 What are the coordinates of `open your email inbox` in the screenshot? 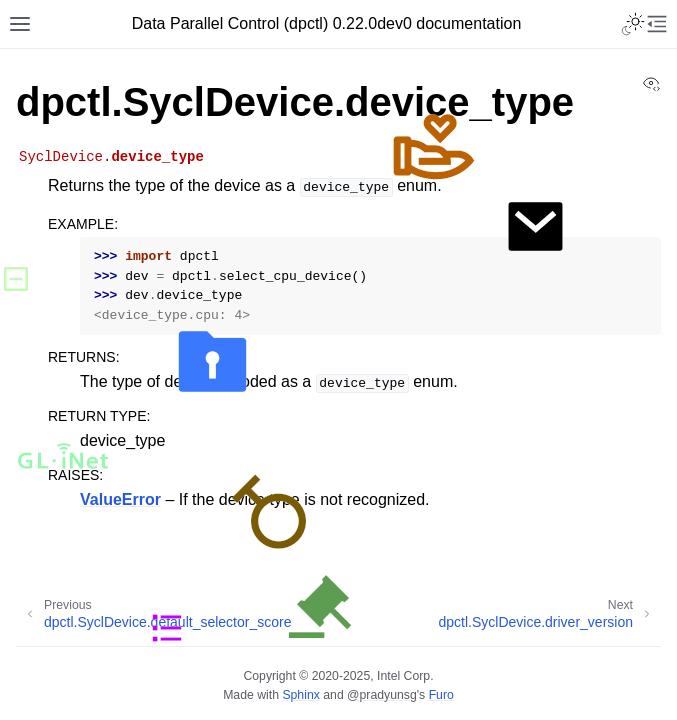 It's located at (535, 226).